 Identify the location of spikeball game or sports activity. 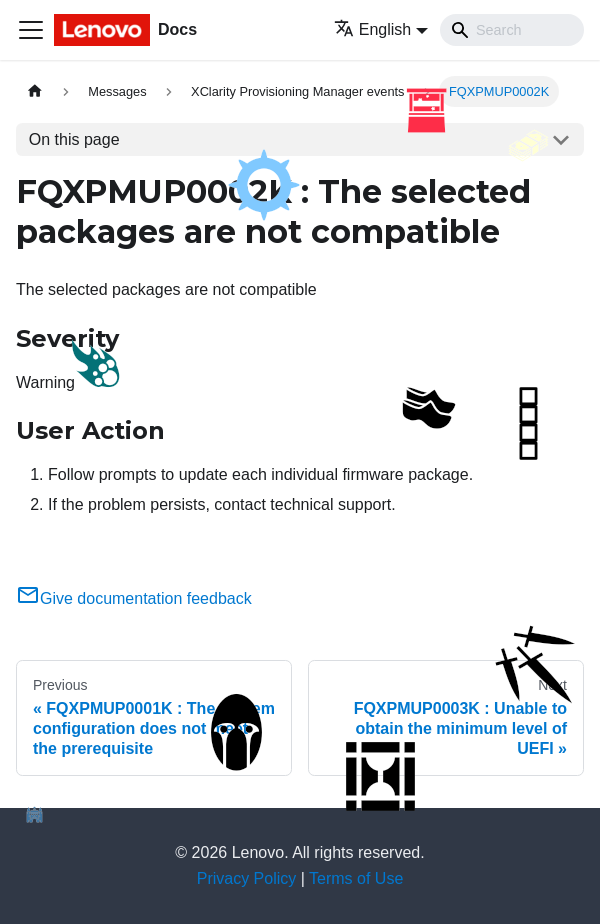
(264, 185).